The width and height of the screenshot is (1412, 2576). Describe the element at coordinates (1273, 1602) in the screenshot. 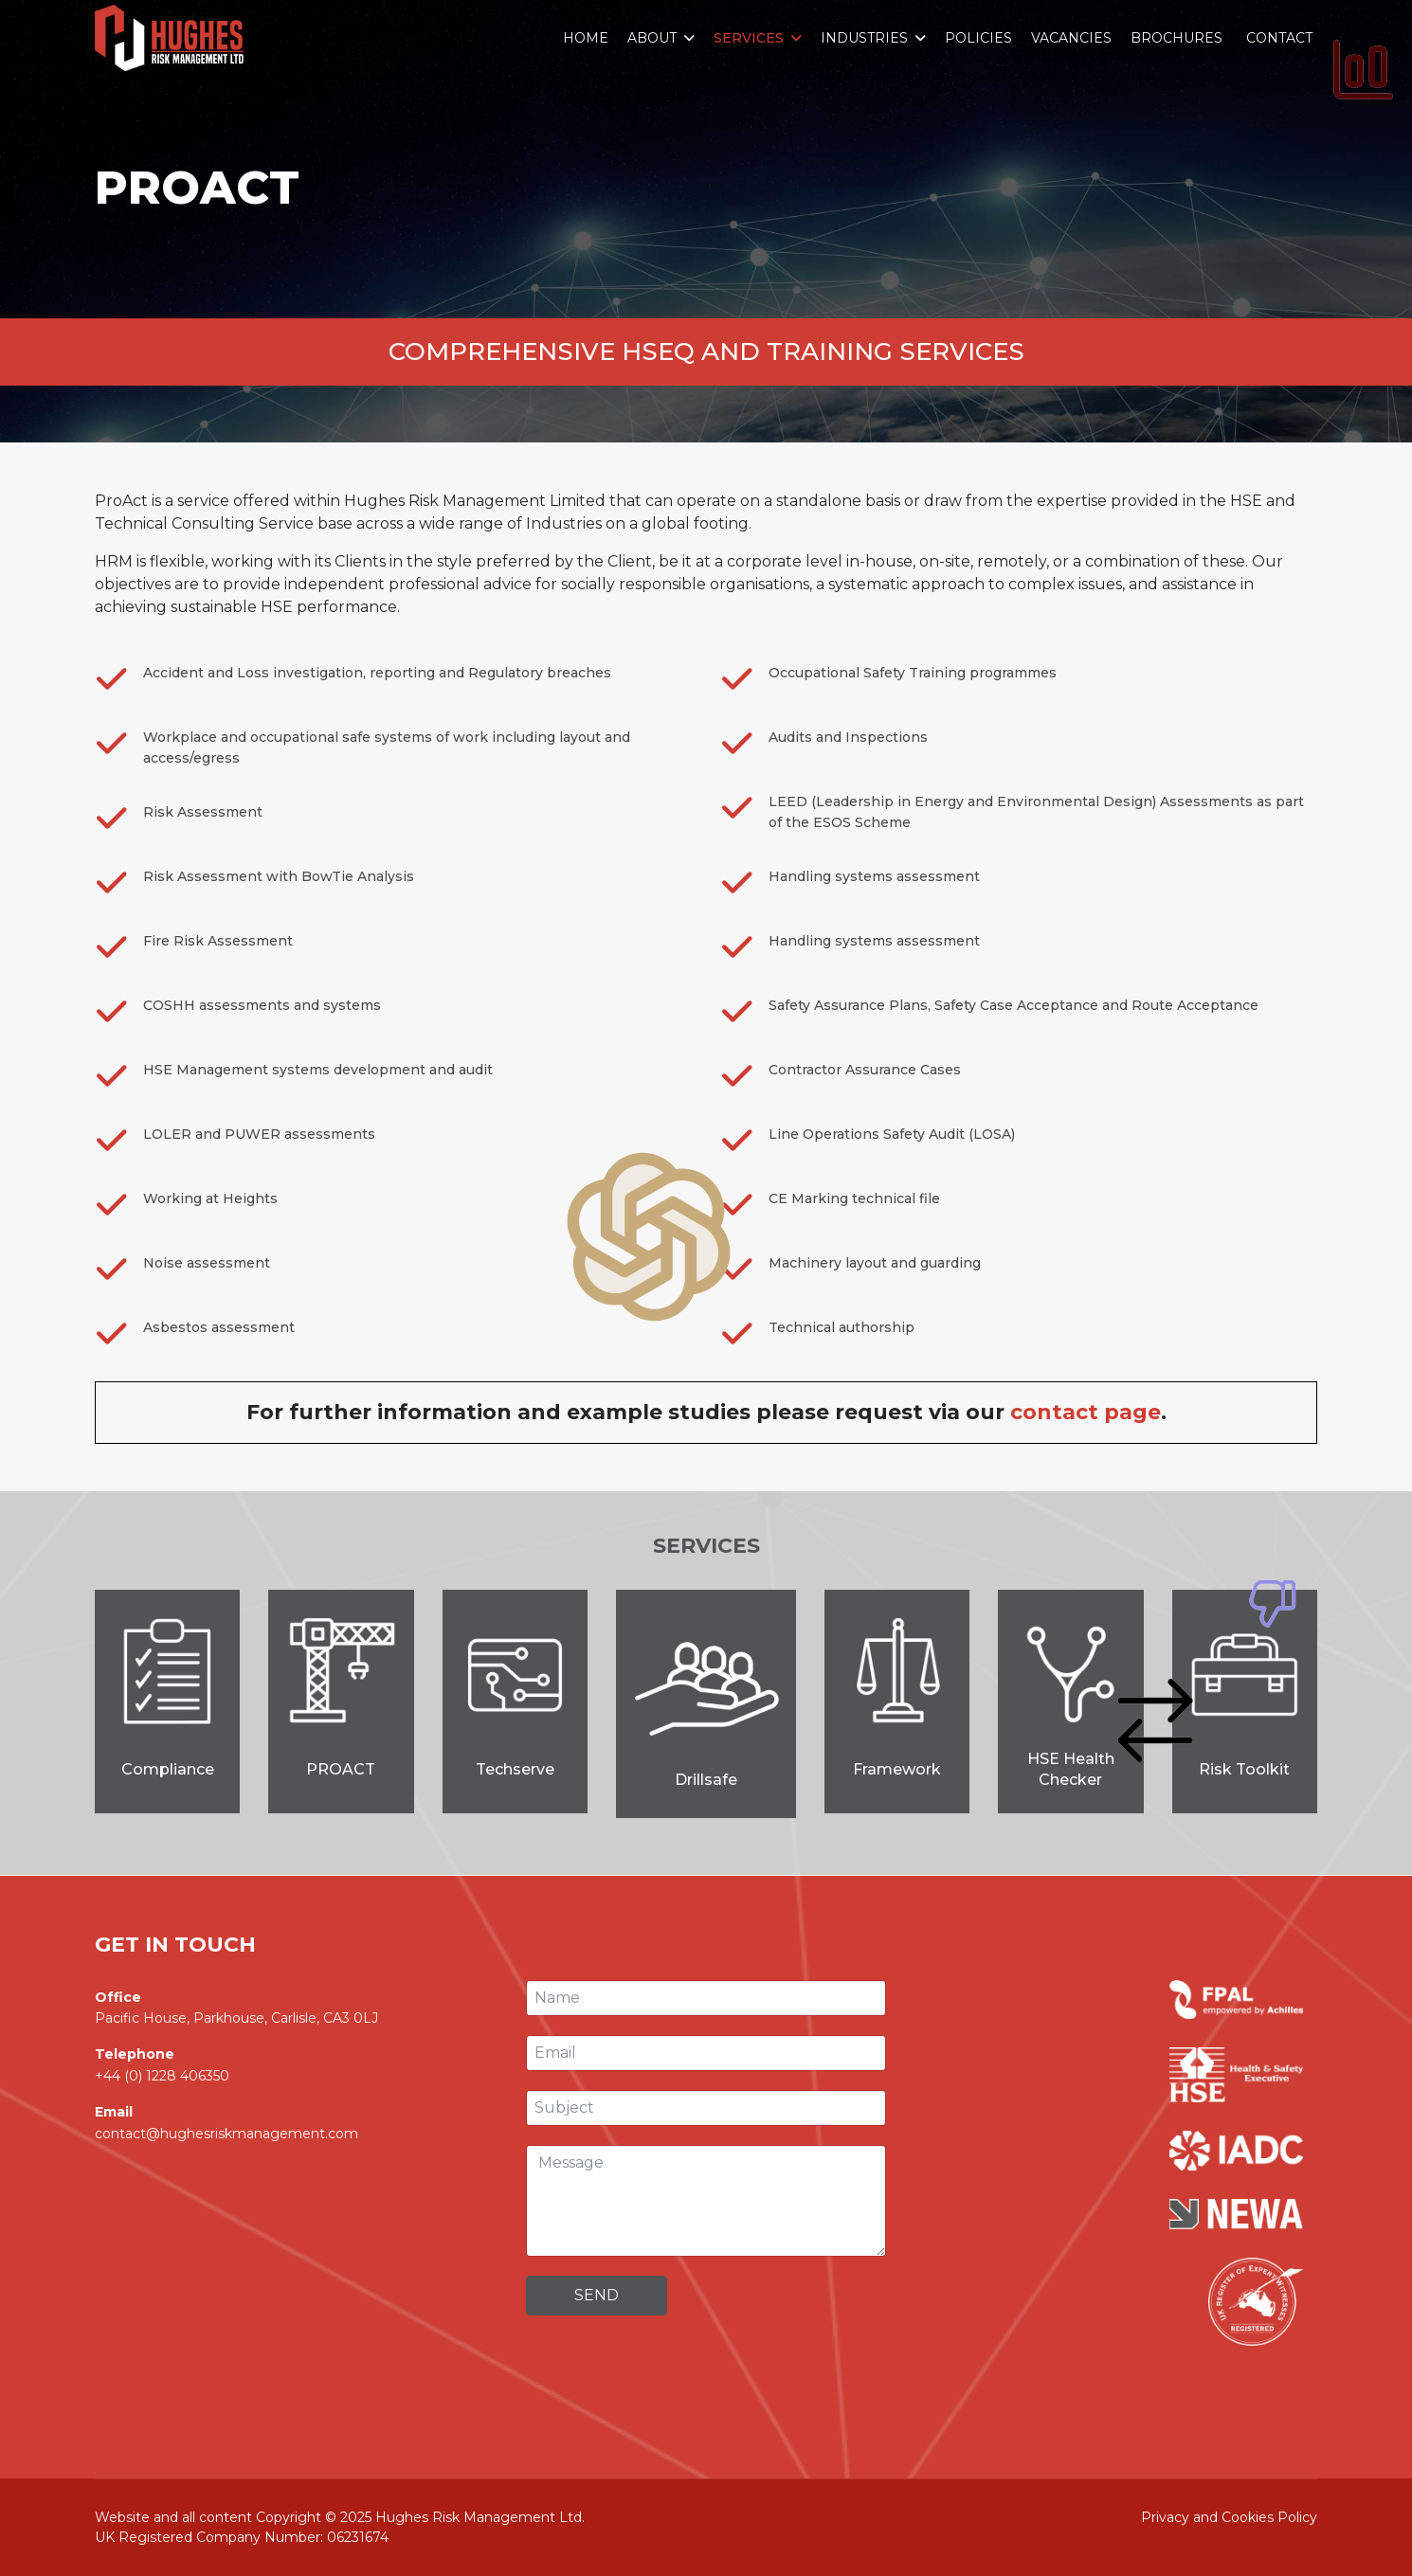

I see `dislike or downvote content` at that location.